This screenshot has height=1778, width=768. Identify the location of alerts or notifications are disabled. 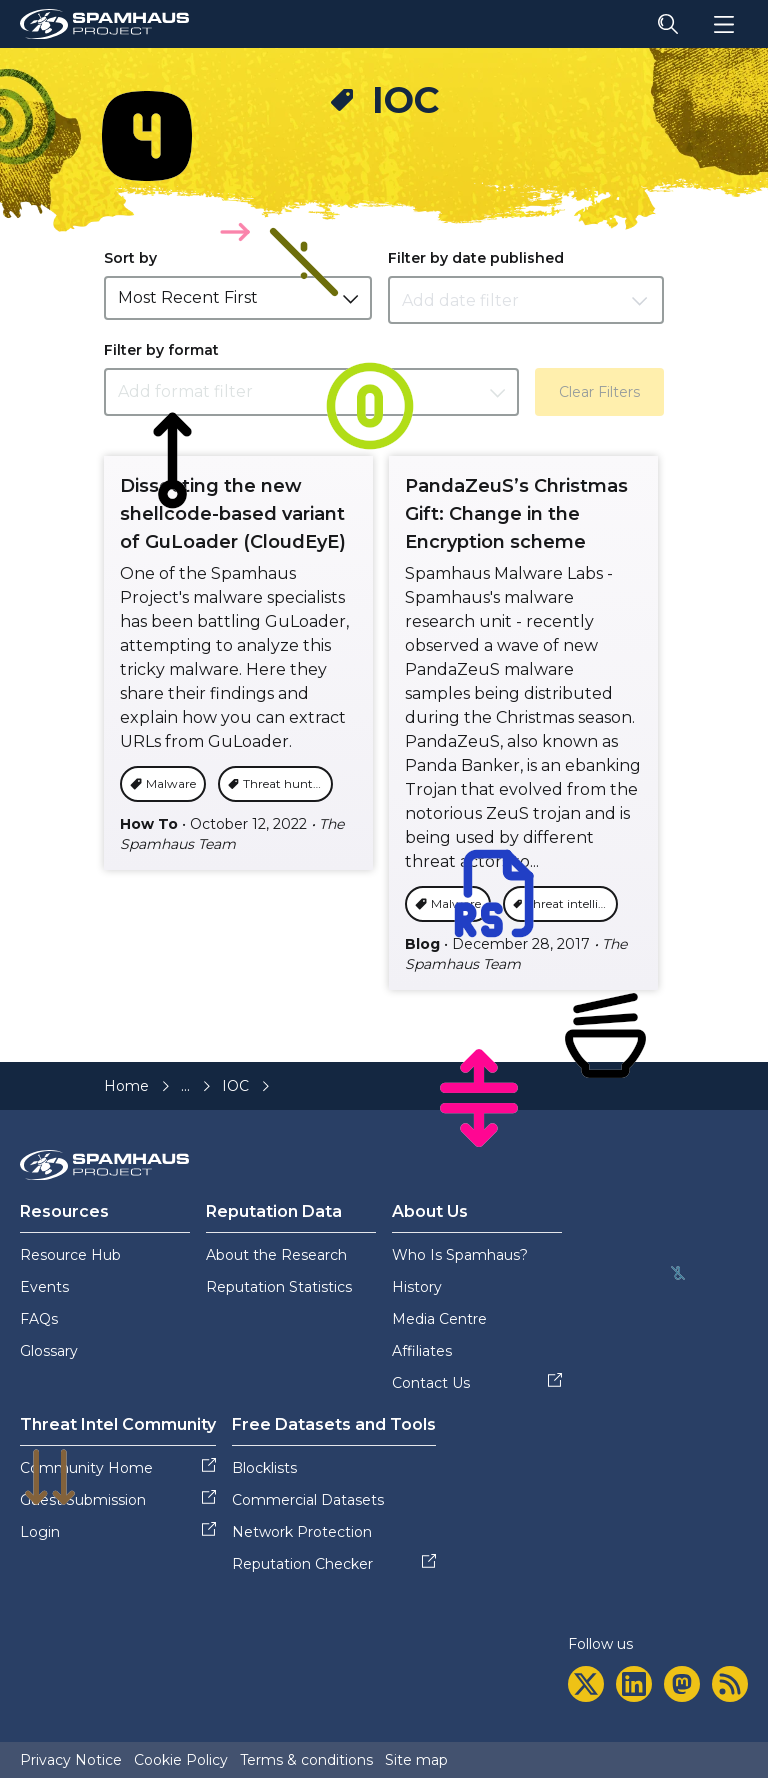
(304, 262).